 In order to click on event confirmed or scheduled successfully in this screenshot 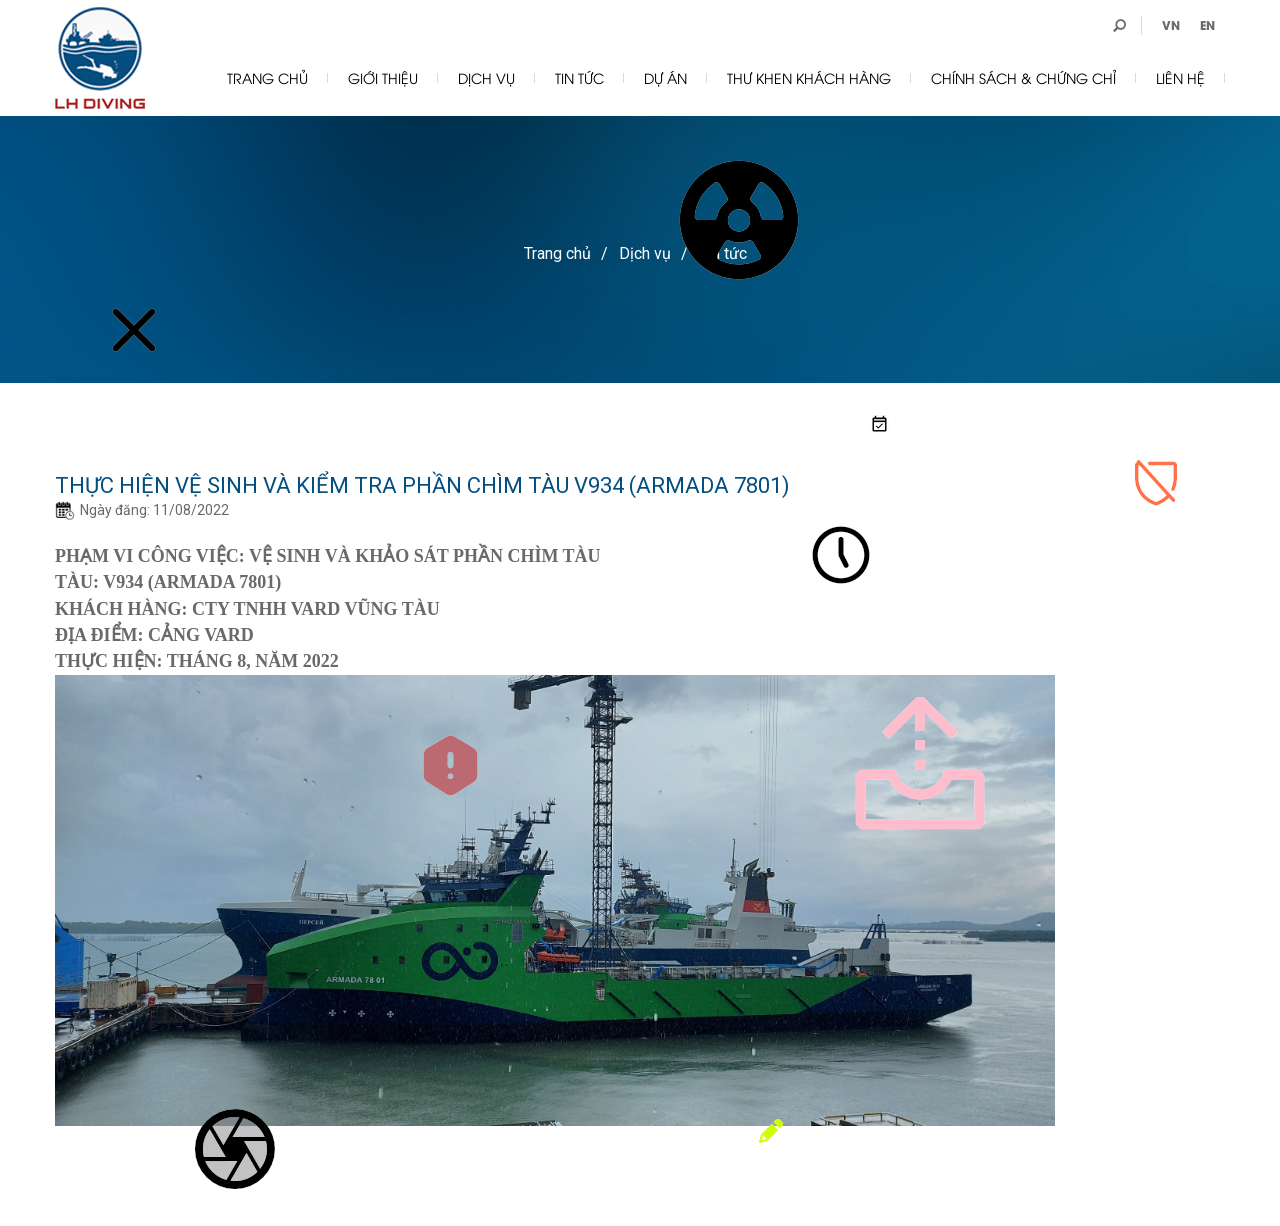, I will do `click(879, 424)`.